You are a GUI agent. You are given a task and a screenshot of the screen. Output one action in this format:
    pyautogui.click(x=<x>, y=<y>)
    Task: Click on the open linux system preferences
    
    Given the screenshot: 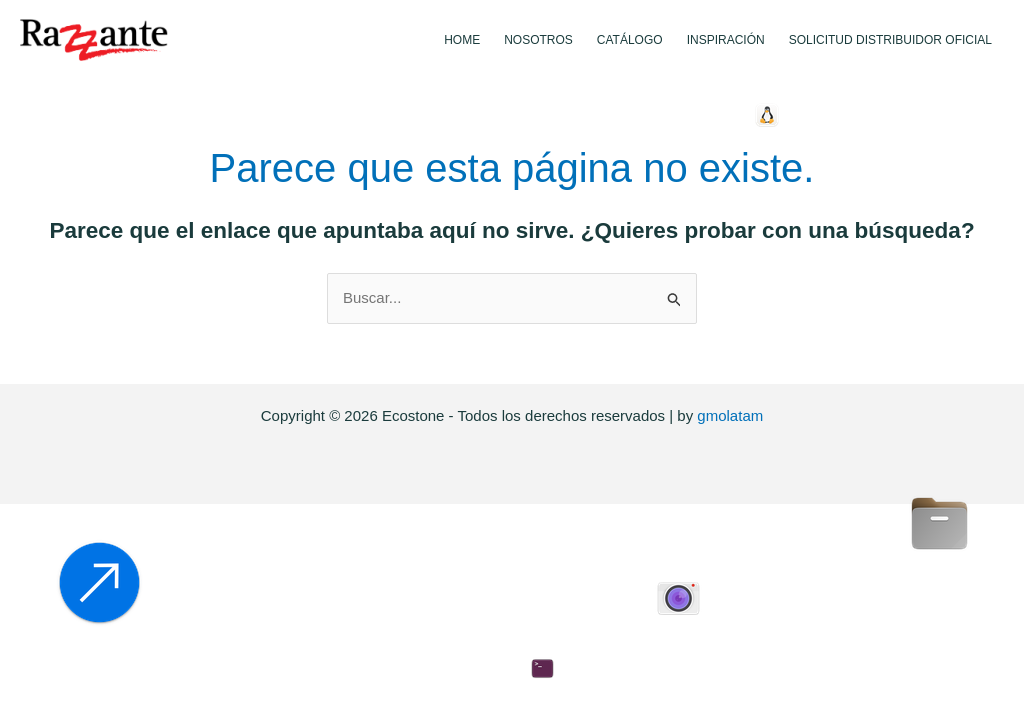 What is the action you would take?
    pyautogui.click(x=767, y=115)
    